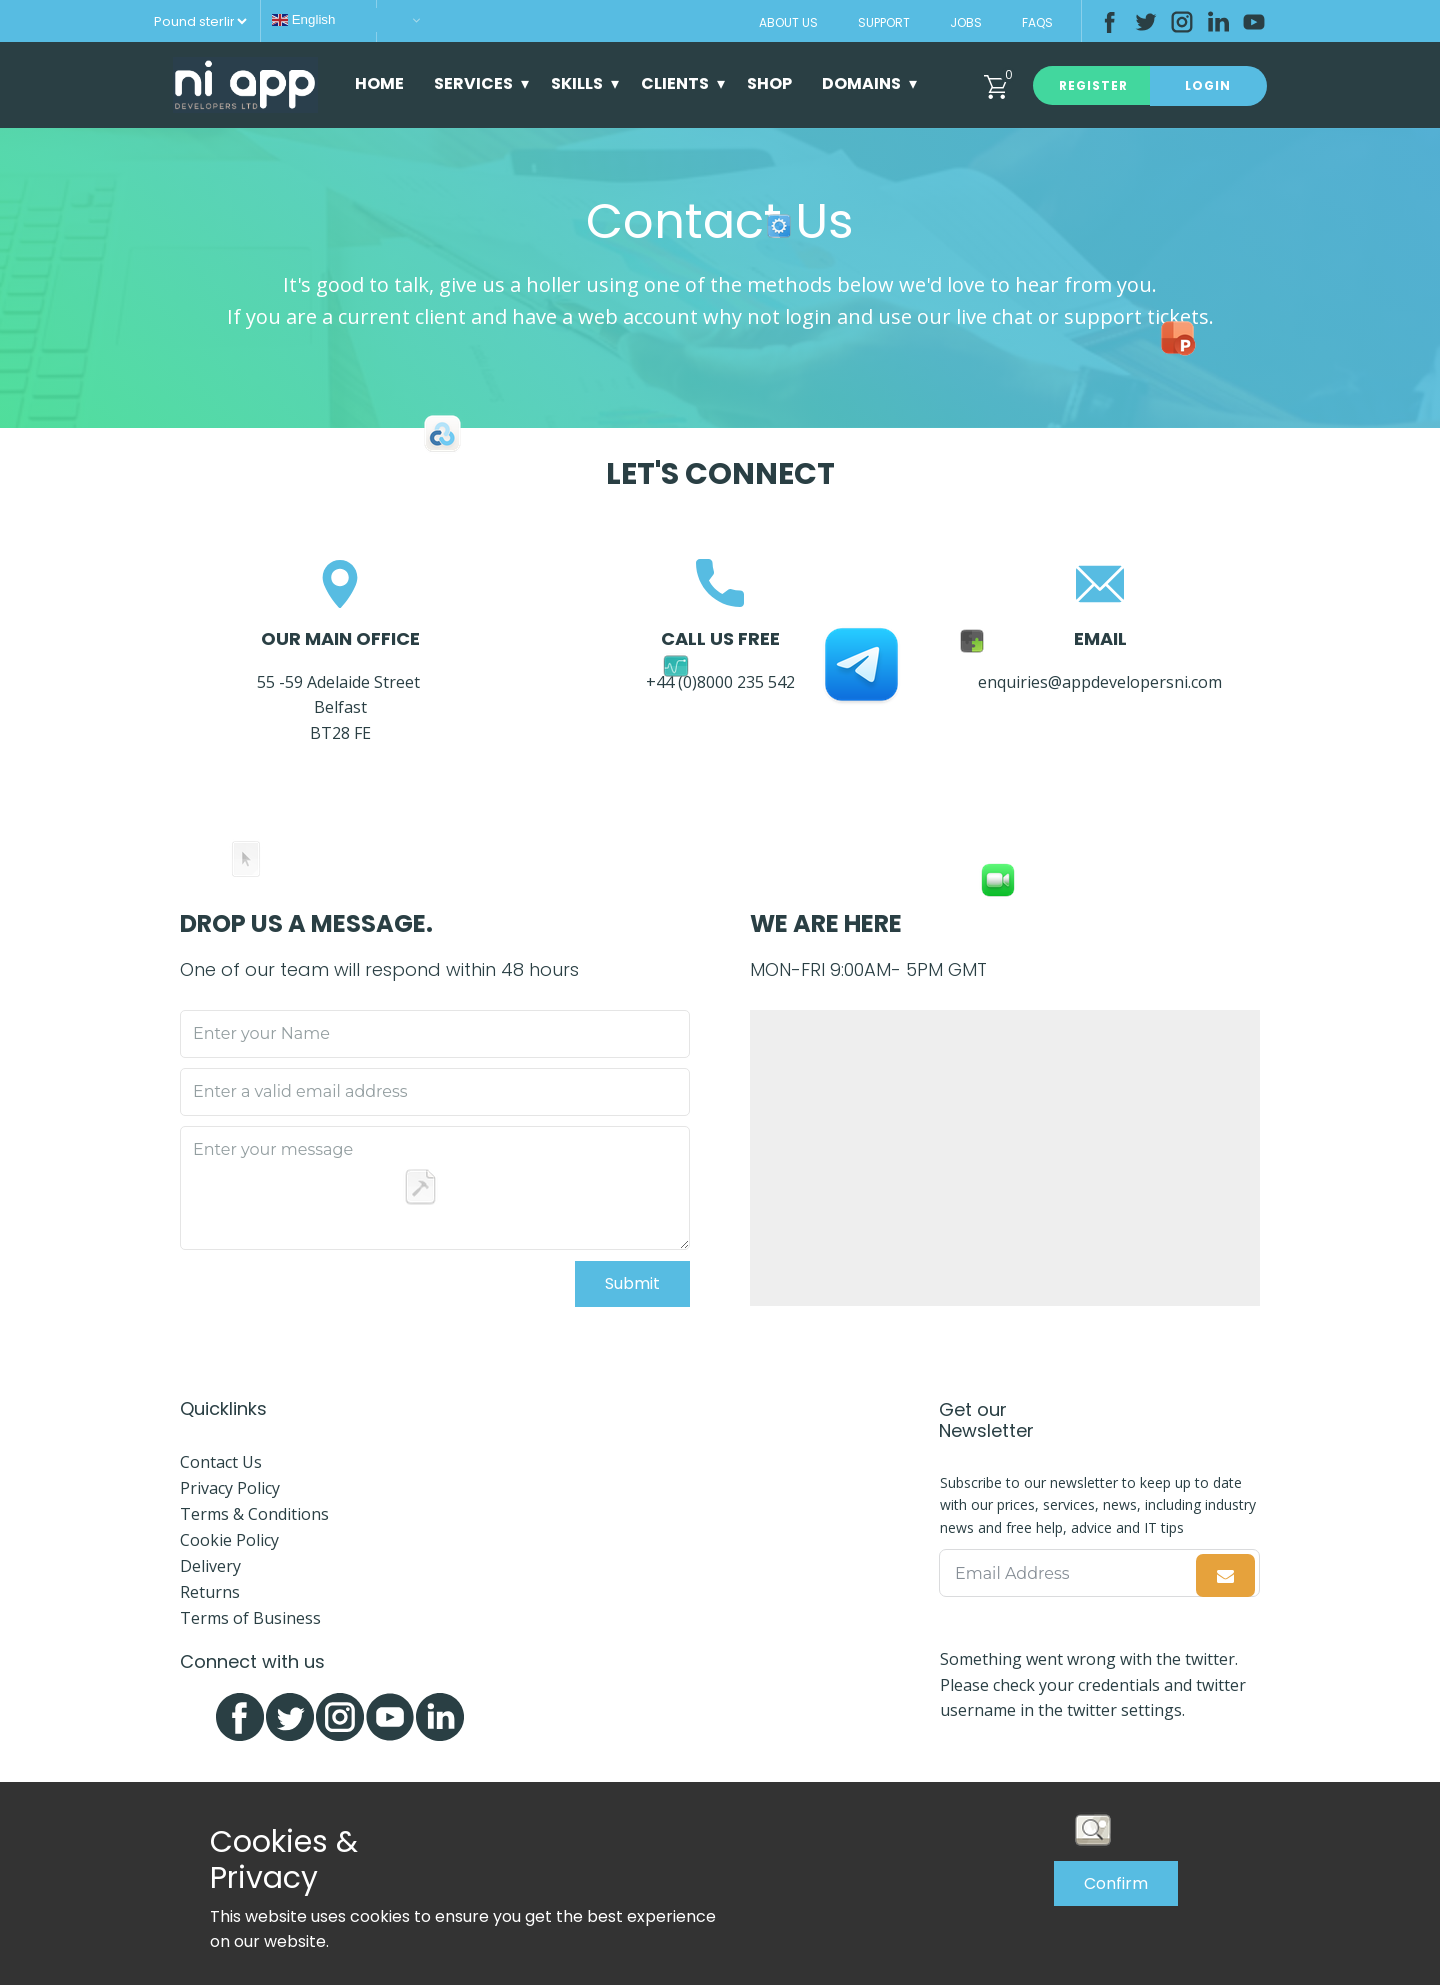 Image resolution: width=1440 pixels, height=1985 pixels. What do you see at coordinates (246, 859) in the screenshot?
I see `cursor image file type` at bounding box center [246, 859].